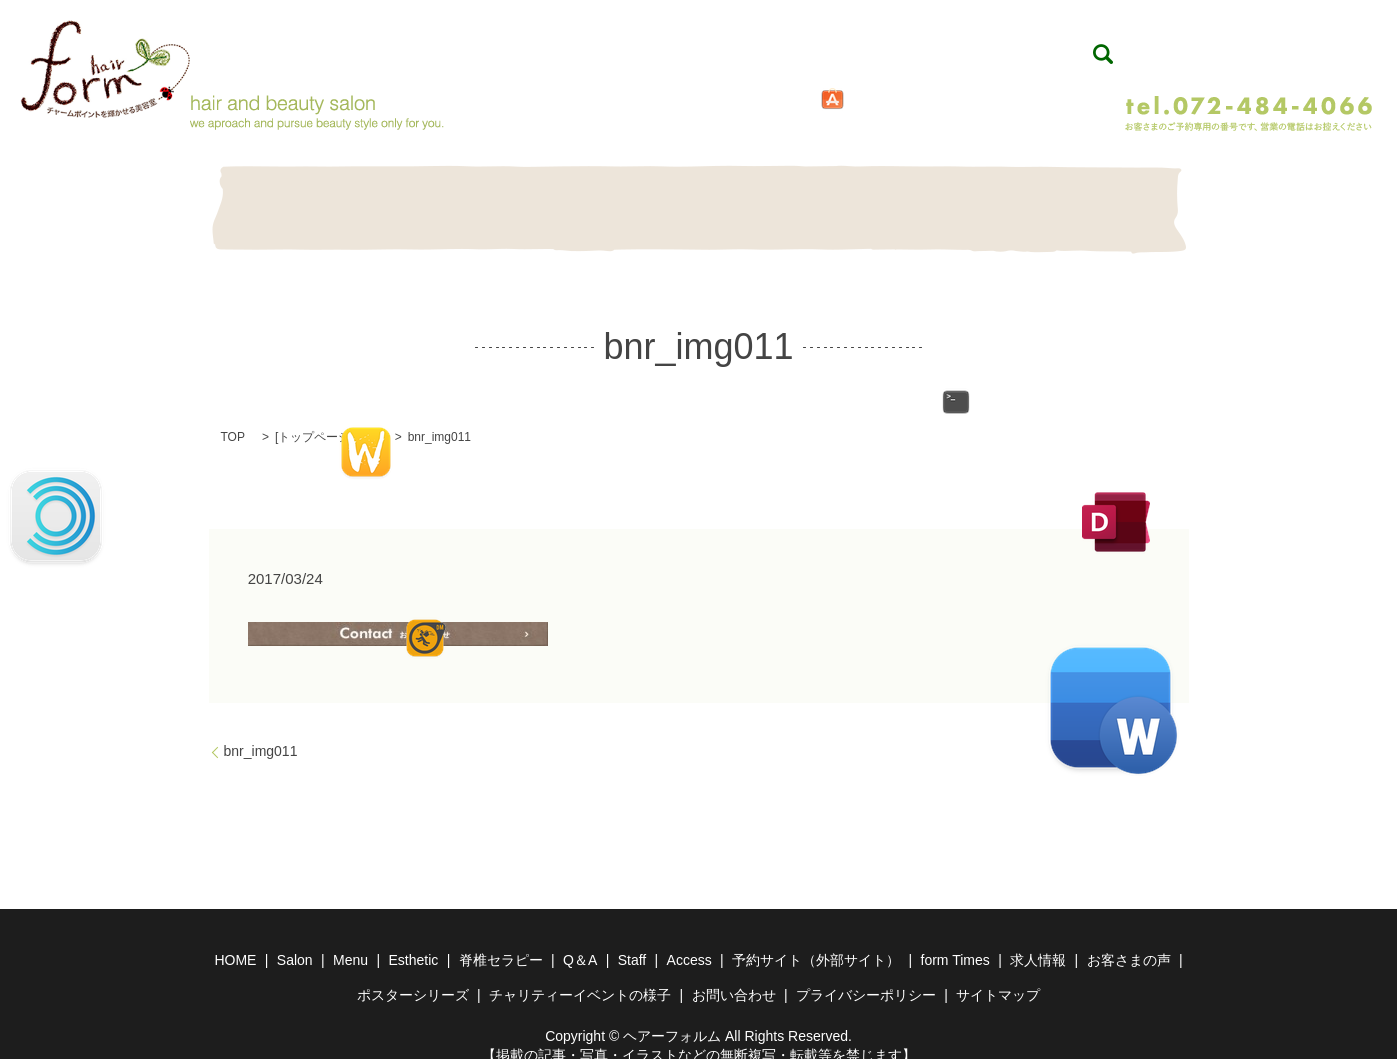 This screenshot has height=1059, width=1397. Describe the element at coordinates (1110, 707) in the screenshot. I see `open Microsoft Word` at that location.